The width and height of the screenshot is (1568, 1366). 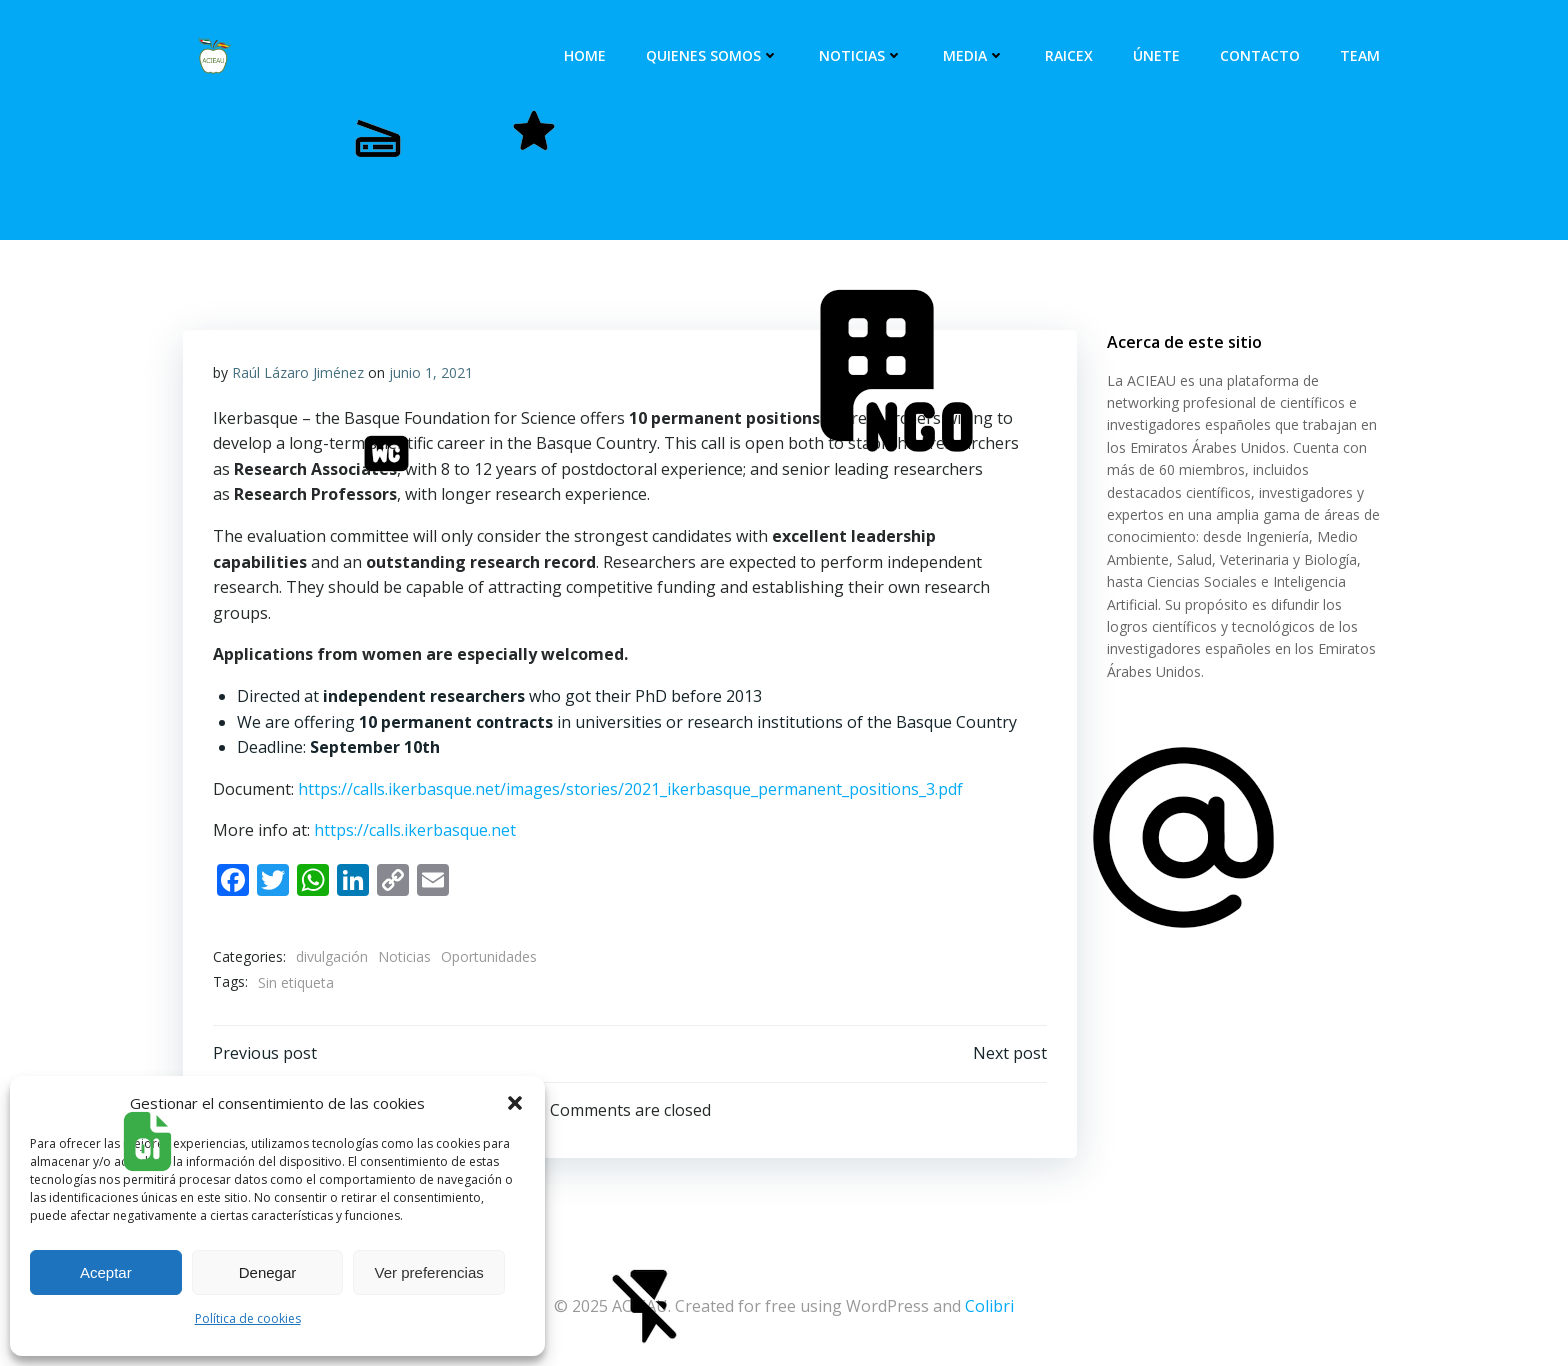 I want to click on mention a user in a post or comment, so click(x=1183, y=837).